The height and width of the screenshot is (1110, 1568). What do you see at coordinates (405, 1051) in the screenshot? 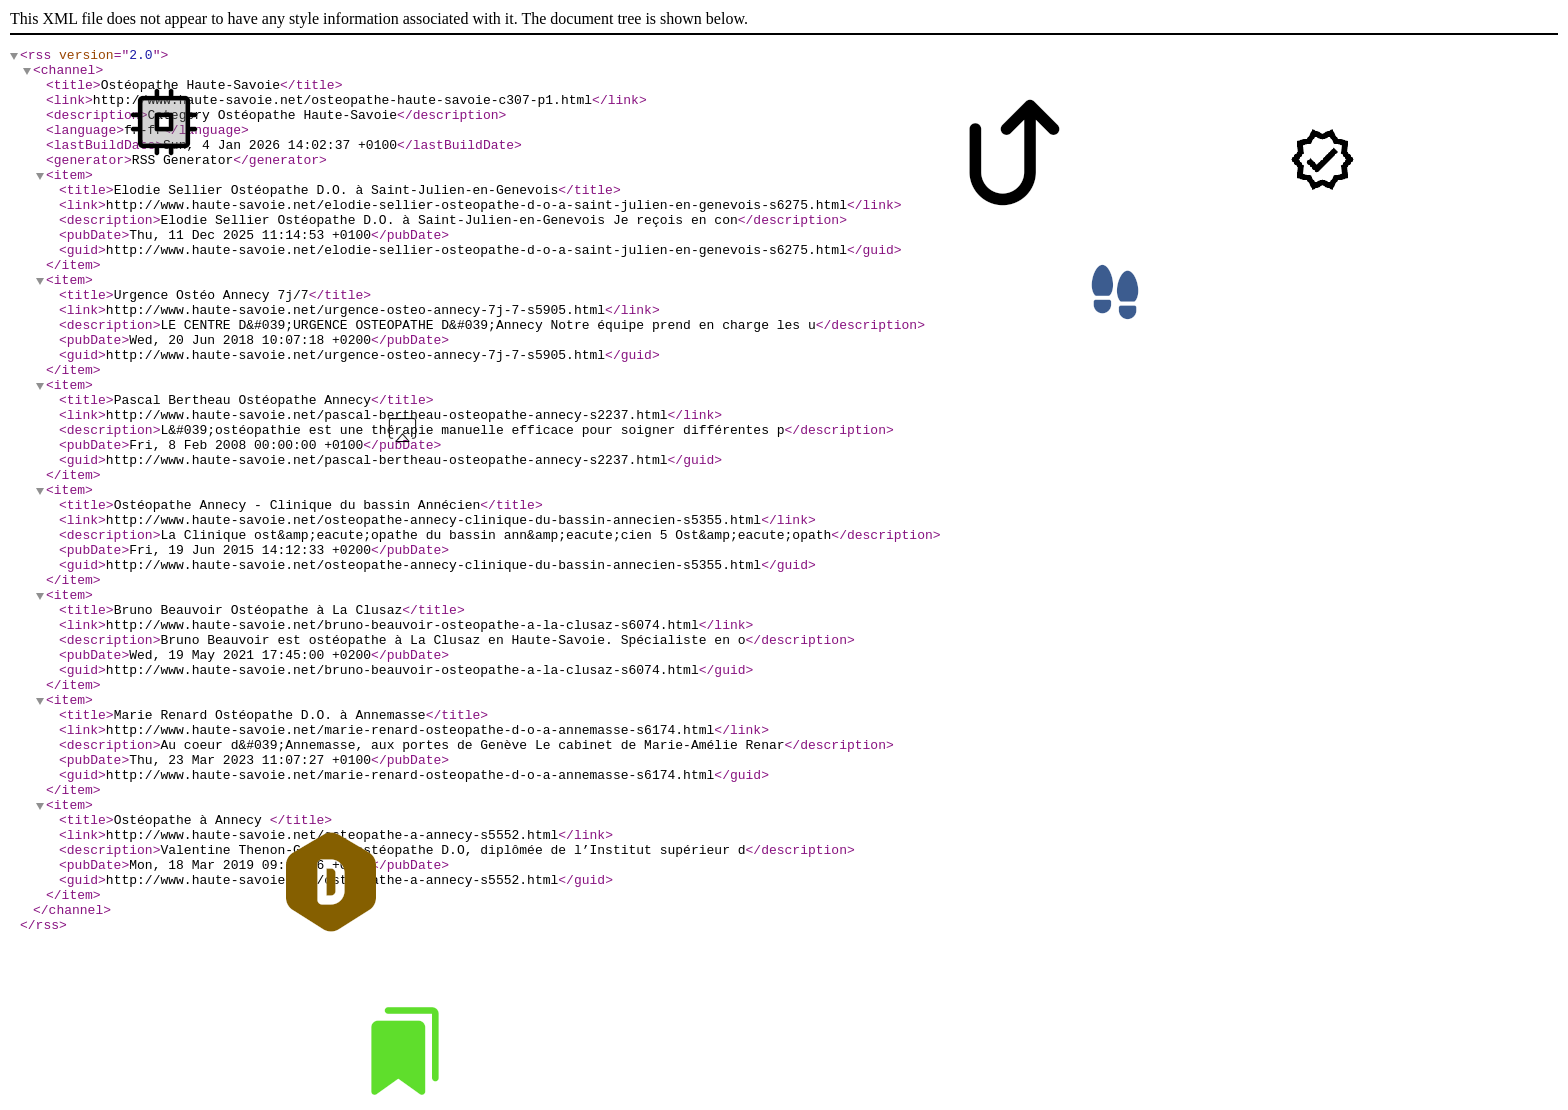
I see `view your saved bookmarks` at bounding box center [405, 1051].